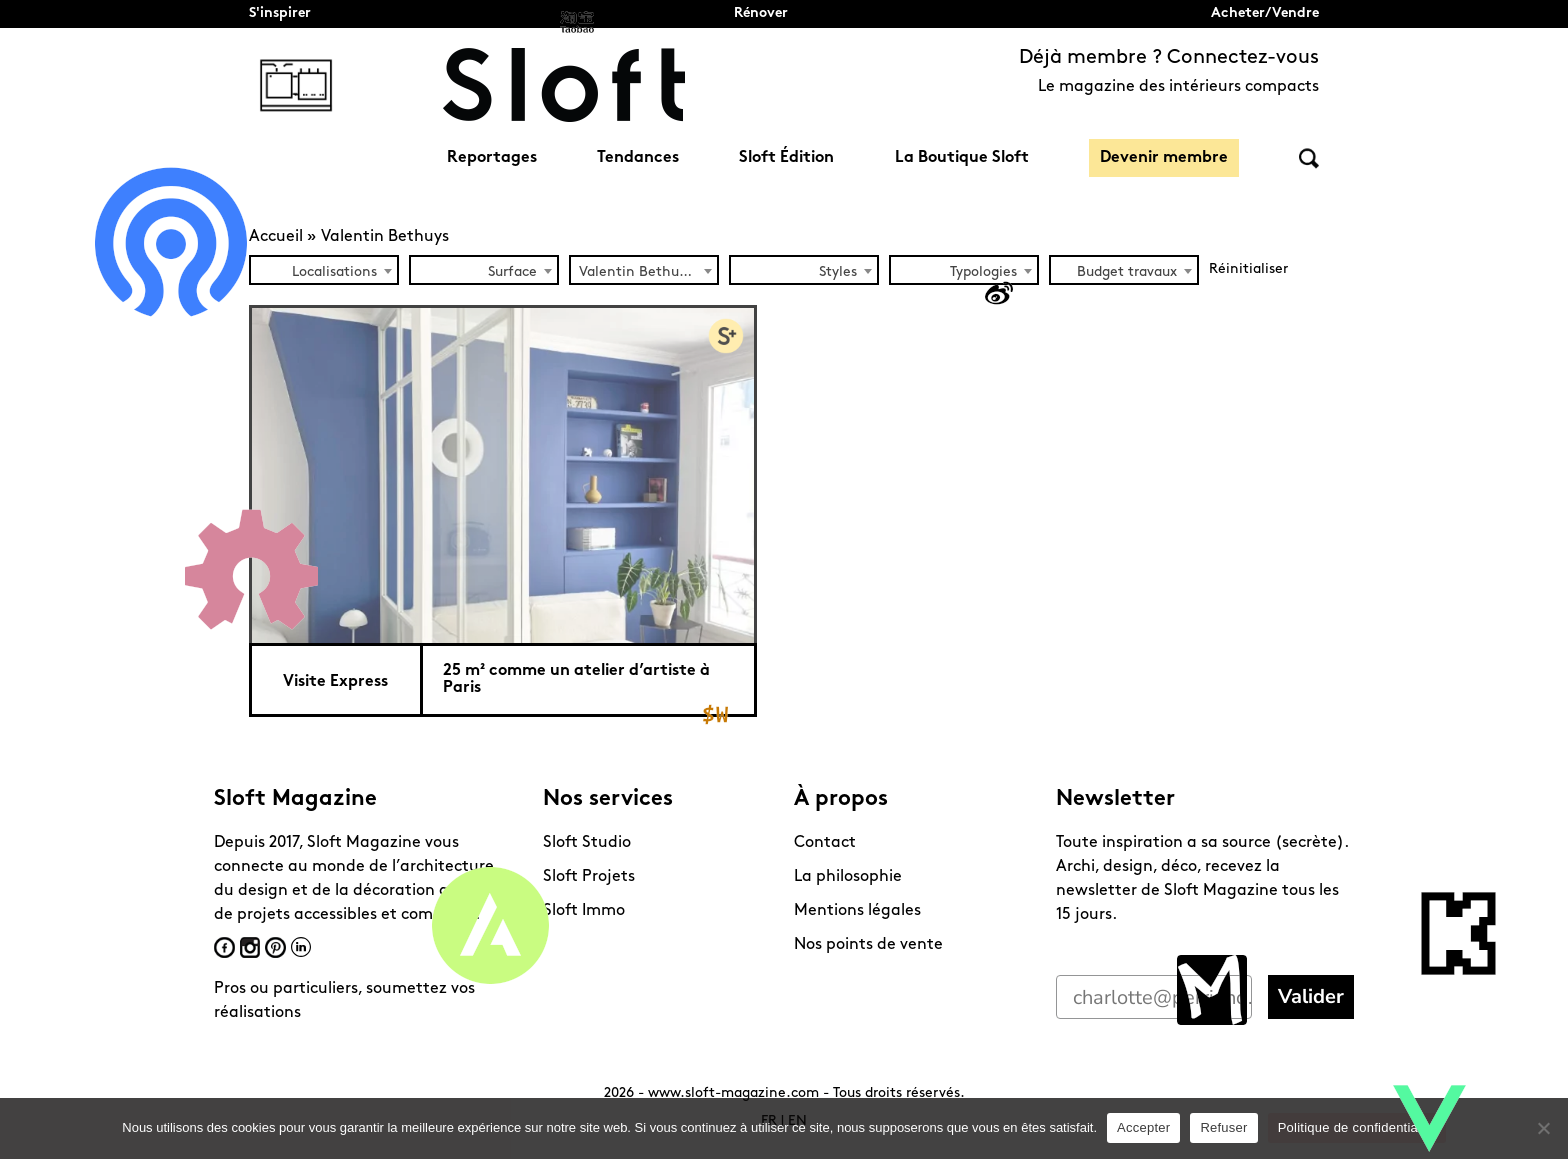  What do you see at coordinates (715, 714) in the screenshot?
I see `open wezterm terminal application` at bounding box center [715, 714].